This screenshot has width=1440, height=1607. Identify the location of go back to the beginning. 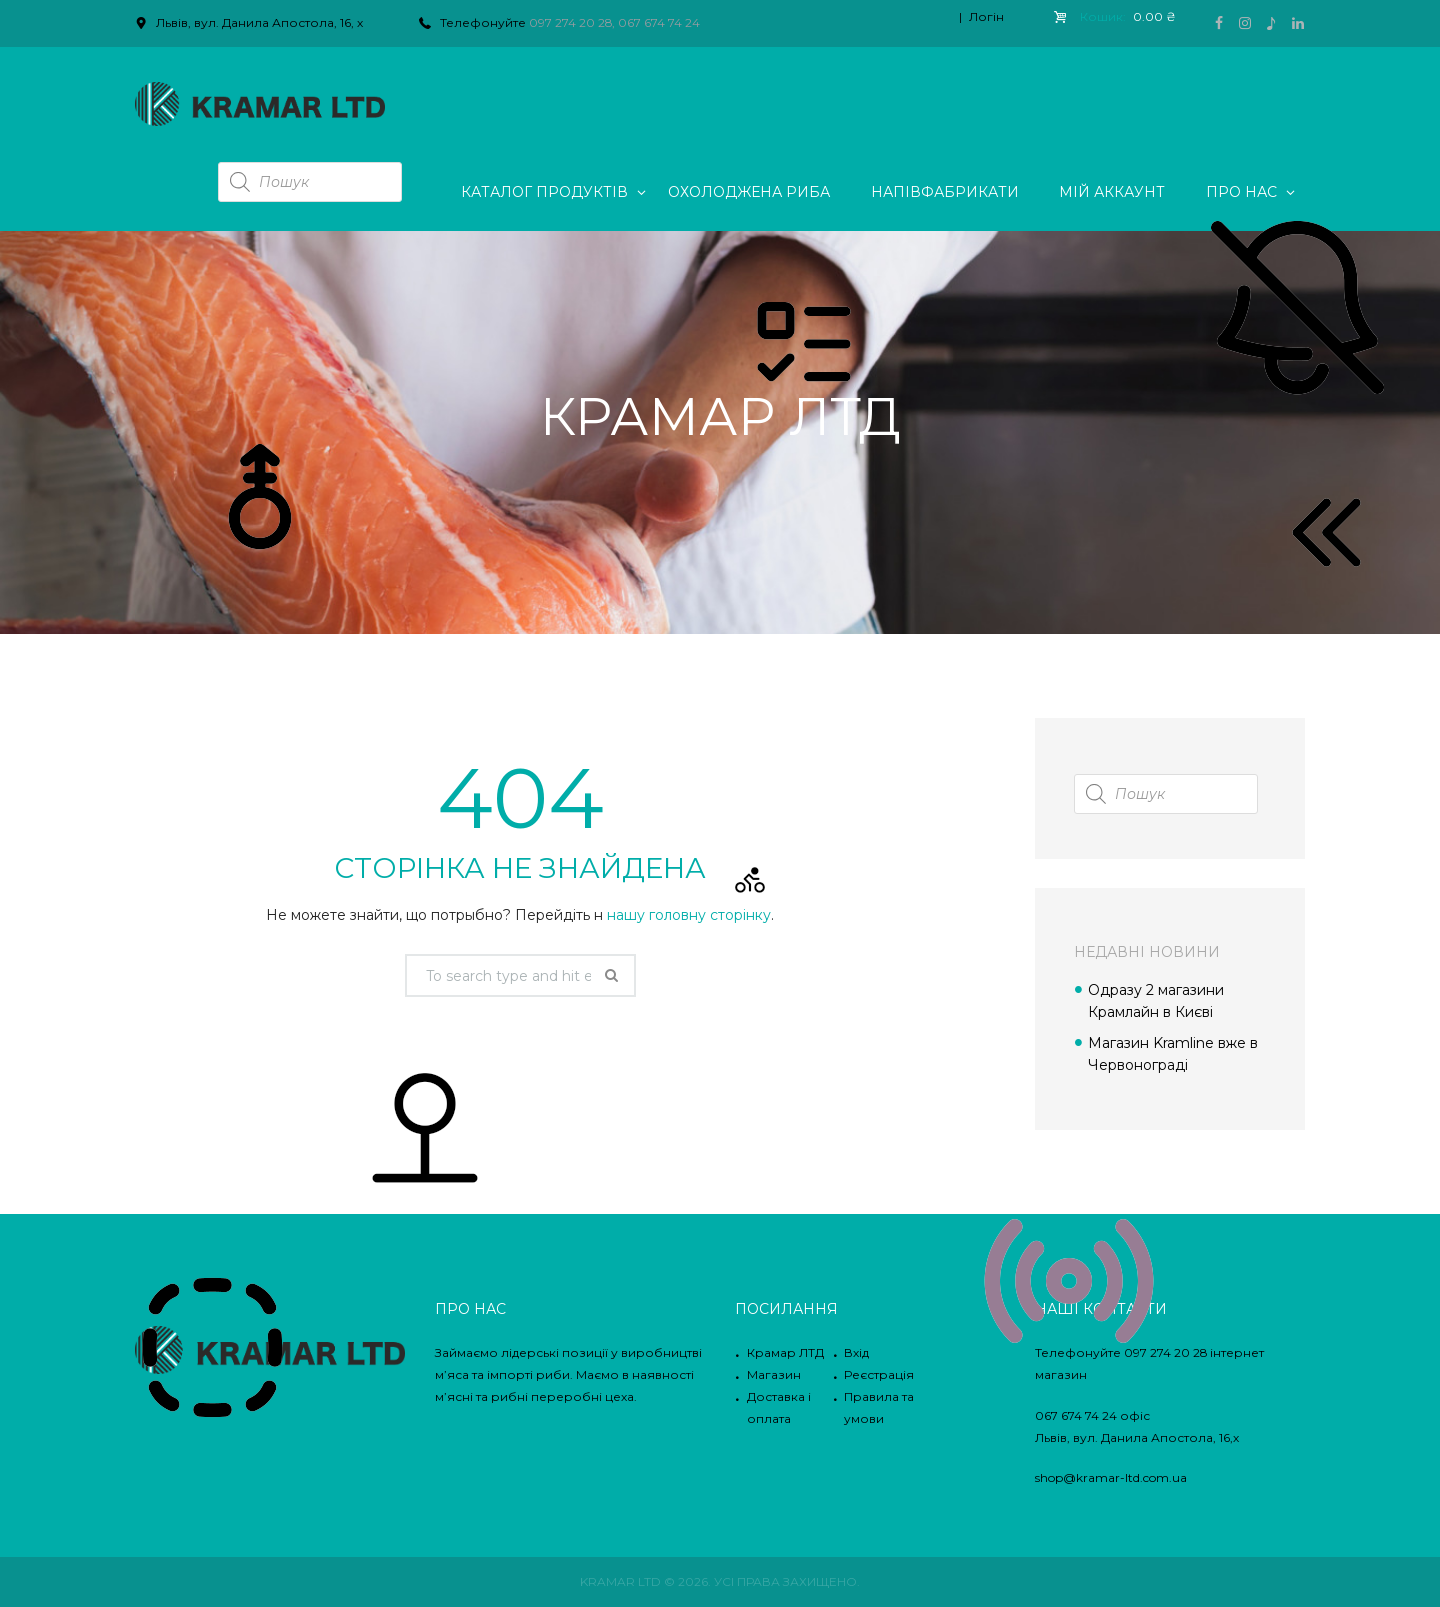
(1329, 532).